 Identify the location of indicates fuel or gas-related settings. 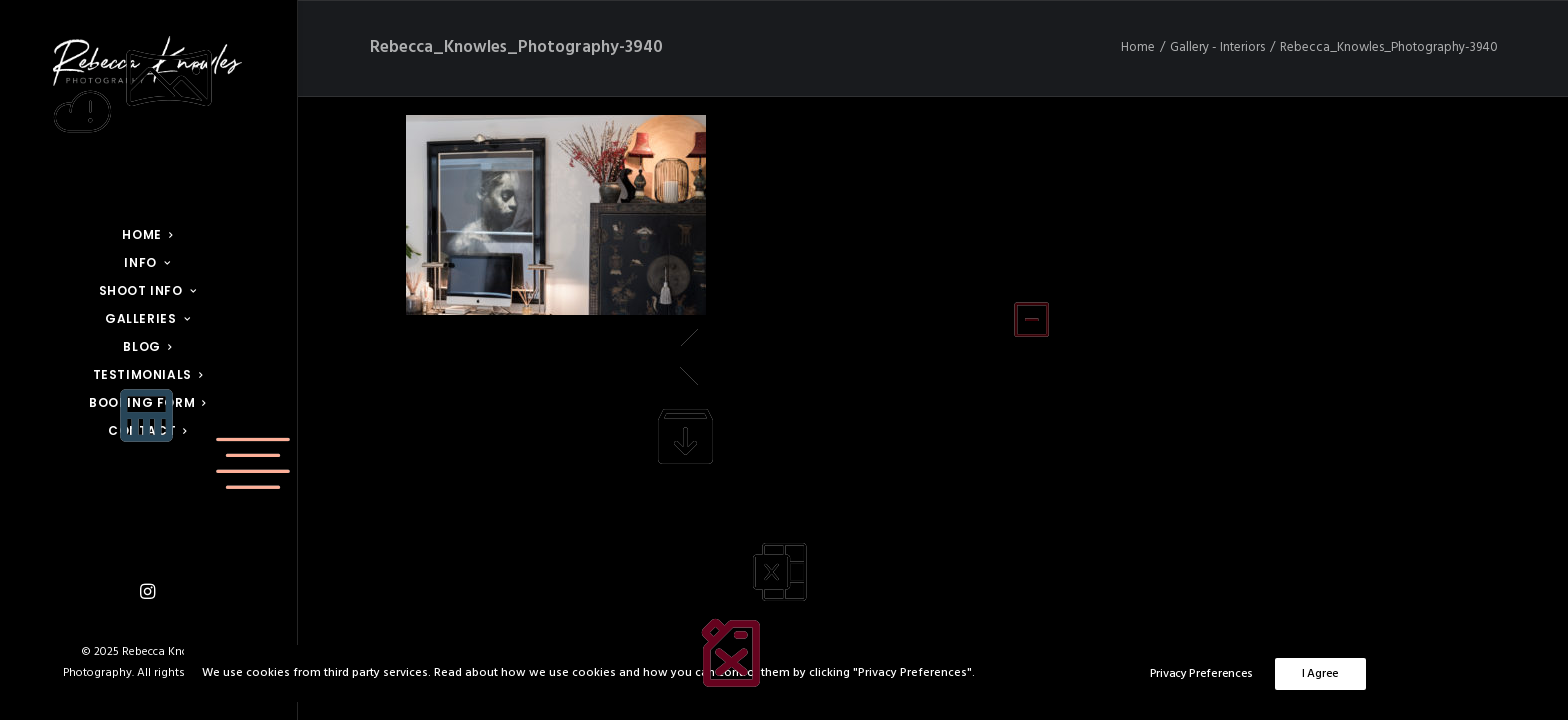
(731, 653).